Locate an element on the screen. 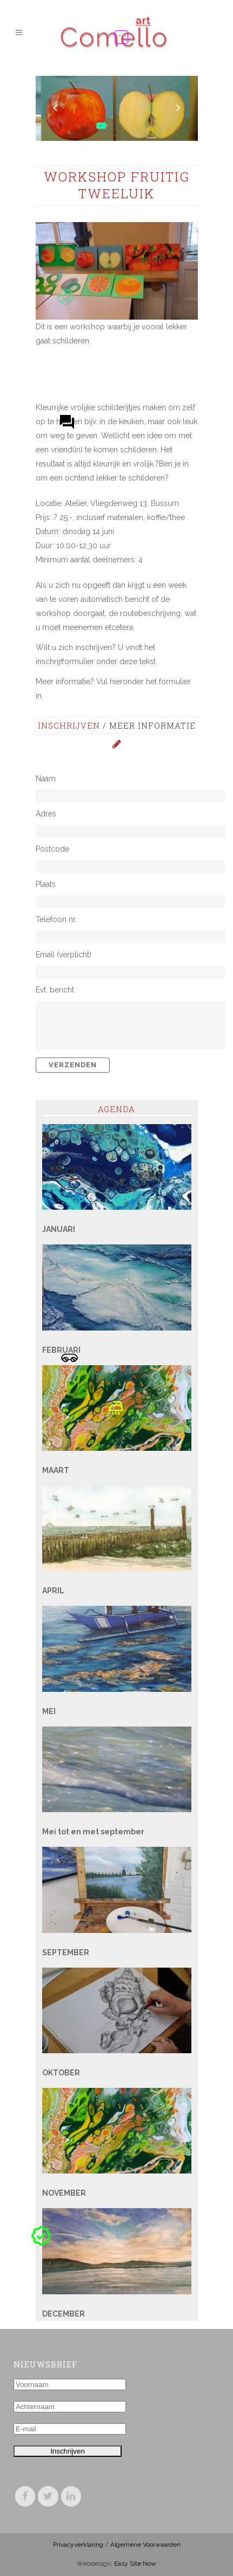 This screenshot has height=2576, width=233. indicates verified or authenticated status is located at coordinates (41, 2236).